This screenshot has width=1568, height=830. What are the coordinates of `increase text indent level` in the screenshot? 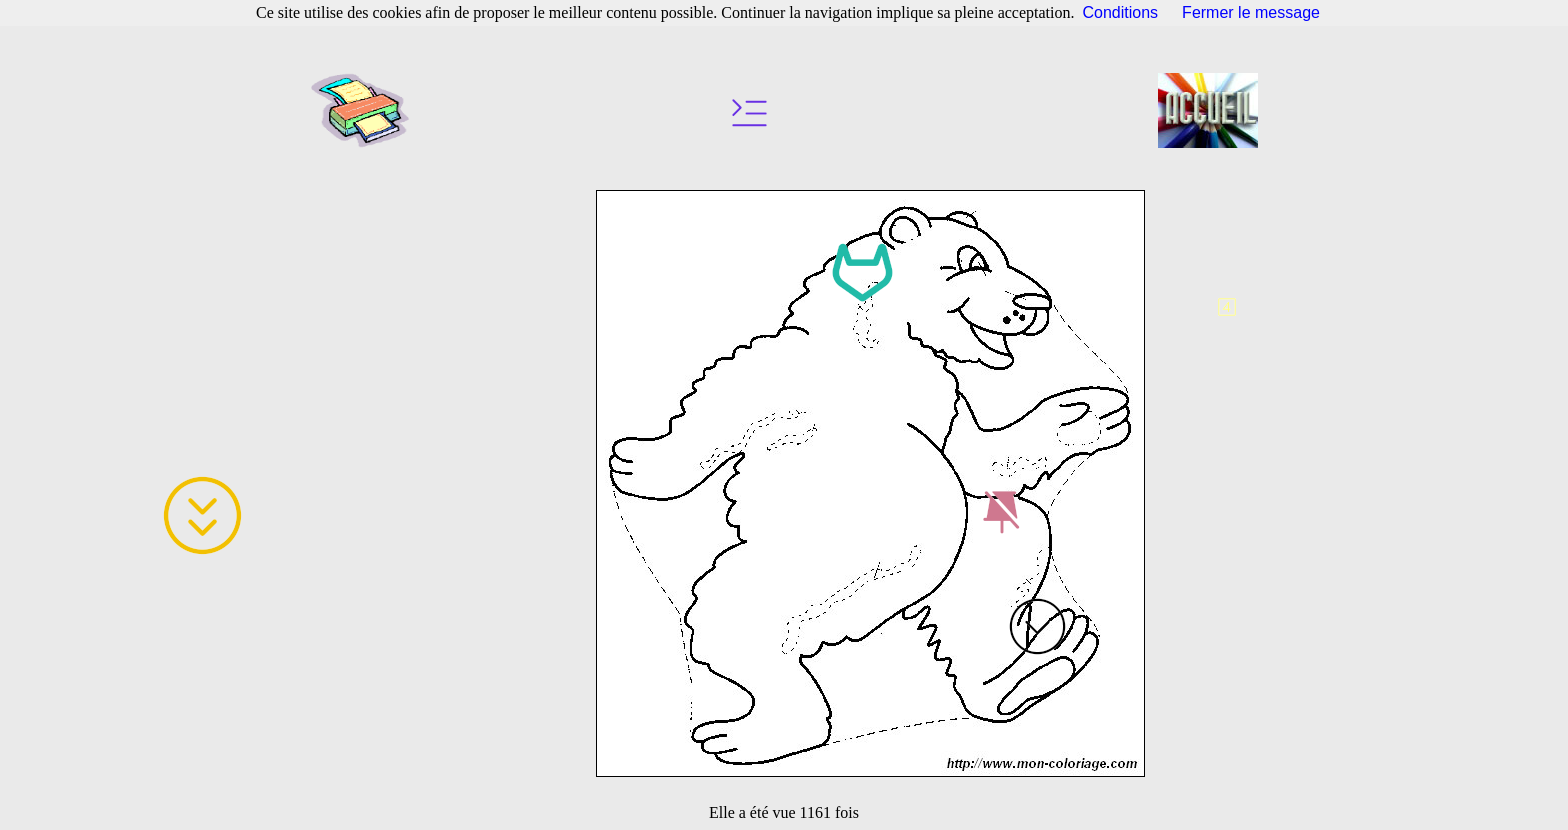 It's located at (749, 113).